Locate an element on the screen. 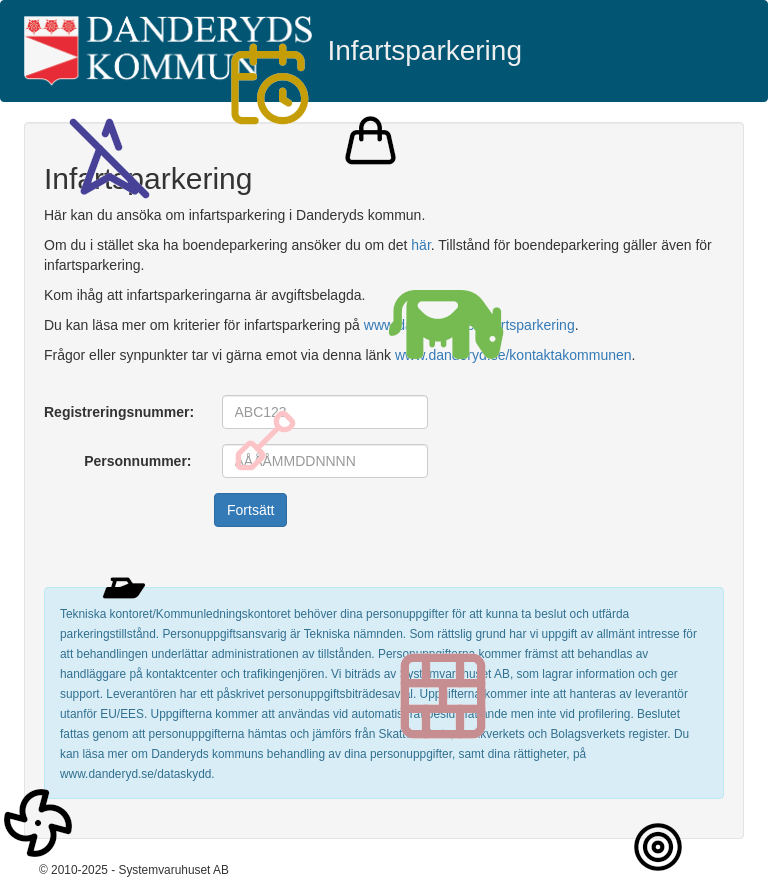  set a goal or target is located at coordinates (658, 847).